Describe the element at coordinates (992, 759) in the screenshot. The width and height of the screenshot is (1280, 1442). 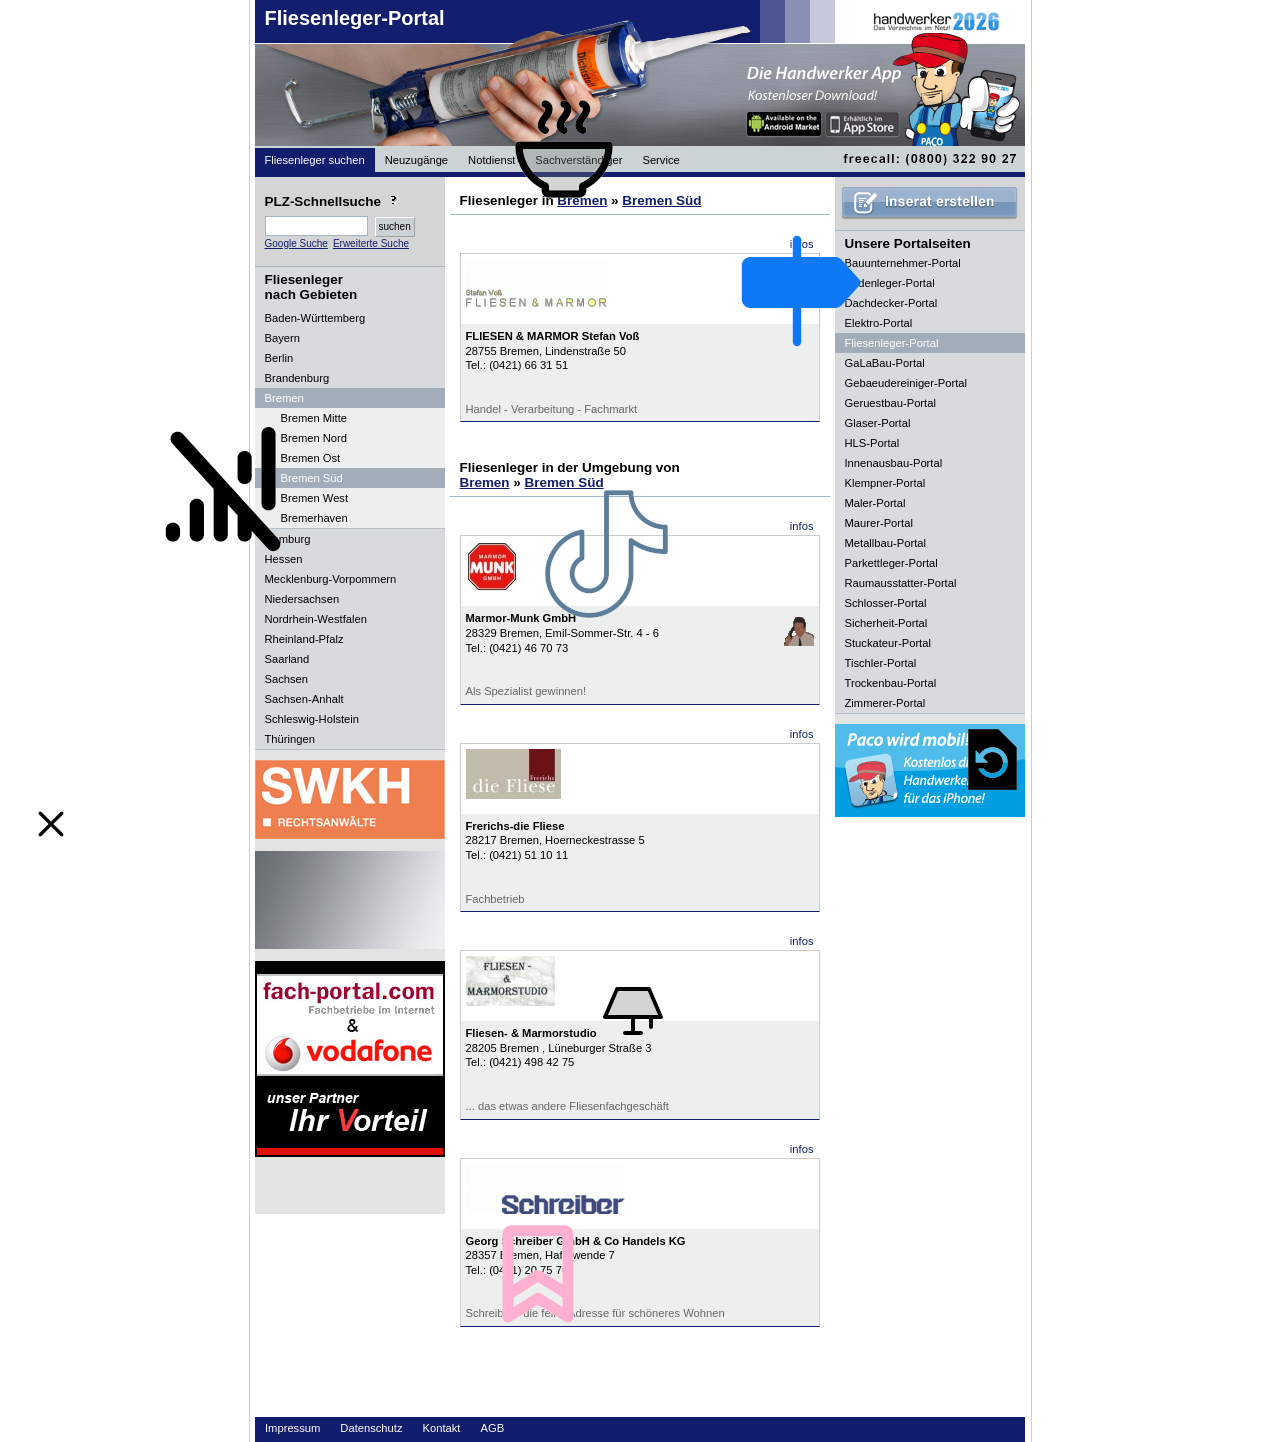
I see `restore a previous version of a document` at that location.